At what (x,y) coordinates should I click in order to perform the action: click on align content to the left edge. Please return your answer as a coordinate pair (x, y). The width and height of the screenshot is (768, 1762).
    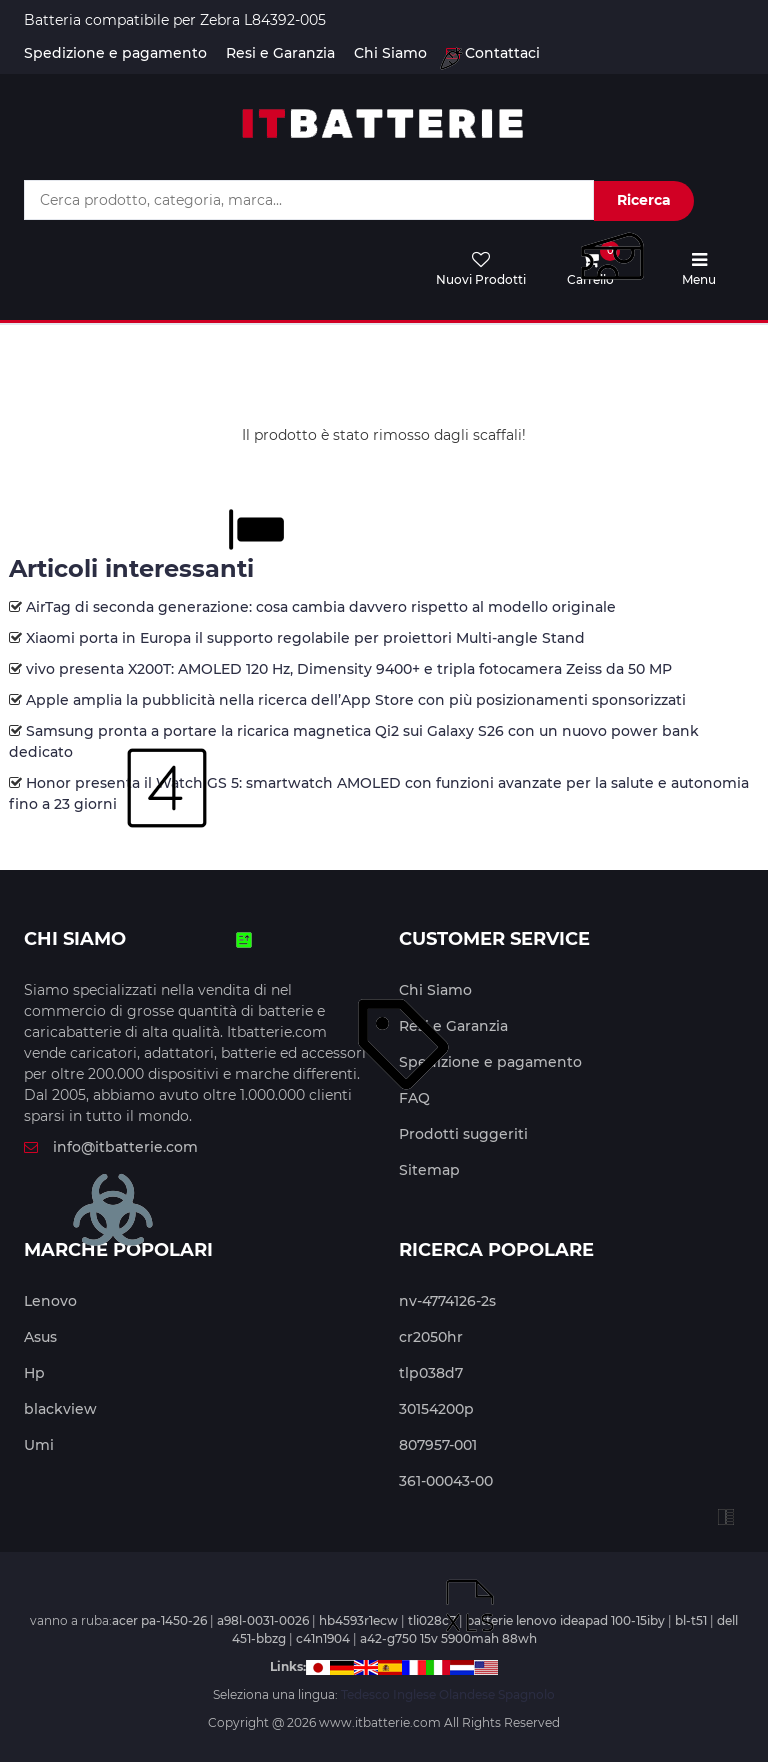
    Looking at the image, I should click on (255, 529).